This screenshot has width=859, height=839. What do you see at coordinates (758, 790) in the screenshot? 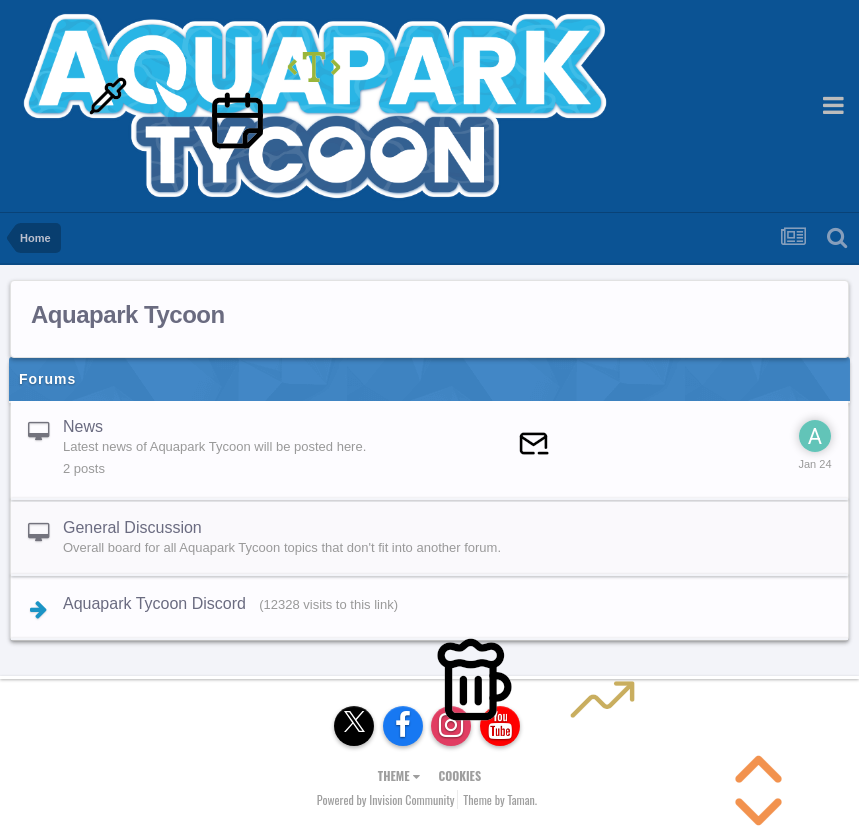
I see `expand or collapse a dropdown menu` at bounding box center [758, 790].